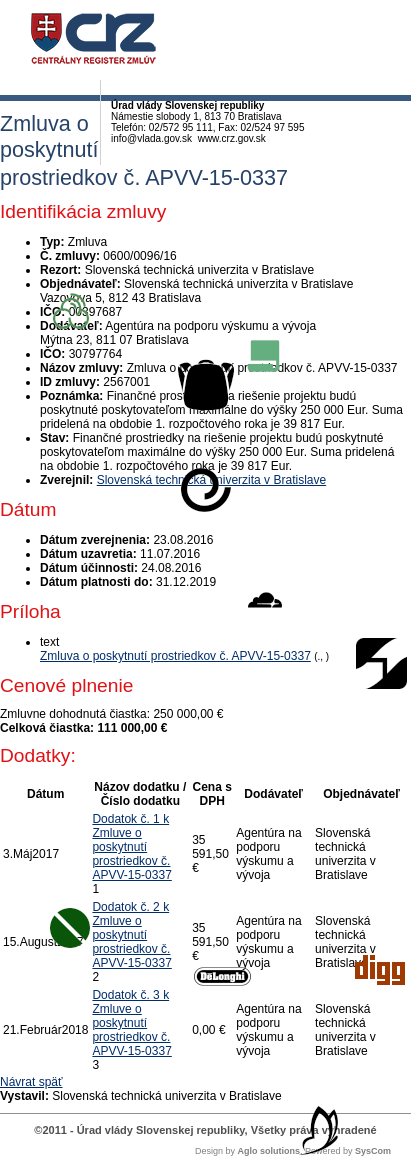 The width and height of the screenshot is (411, 1176). I want to click on sonarqube cloud logo, so click(71, 311).